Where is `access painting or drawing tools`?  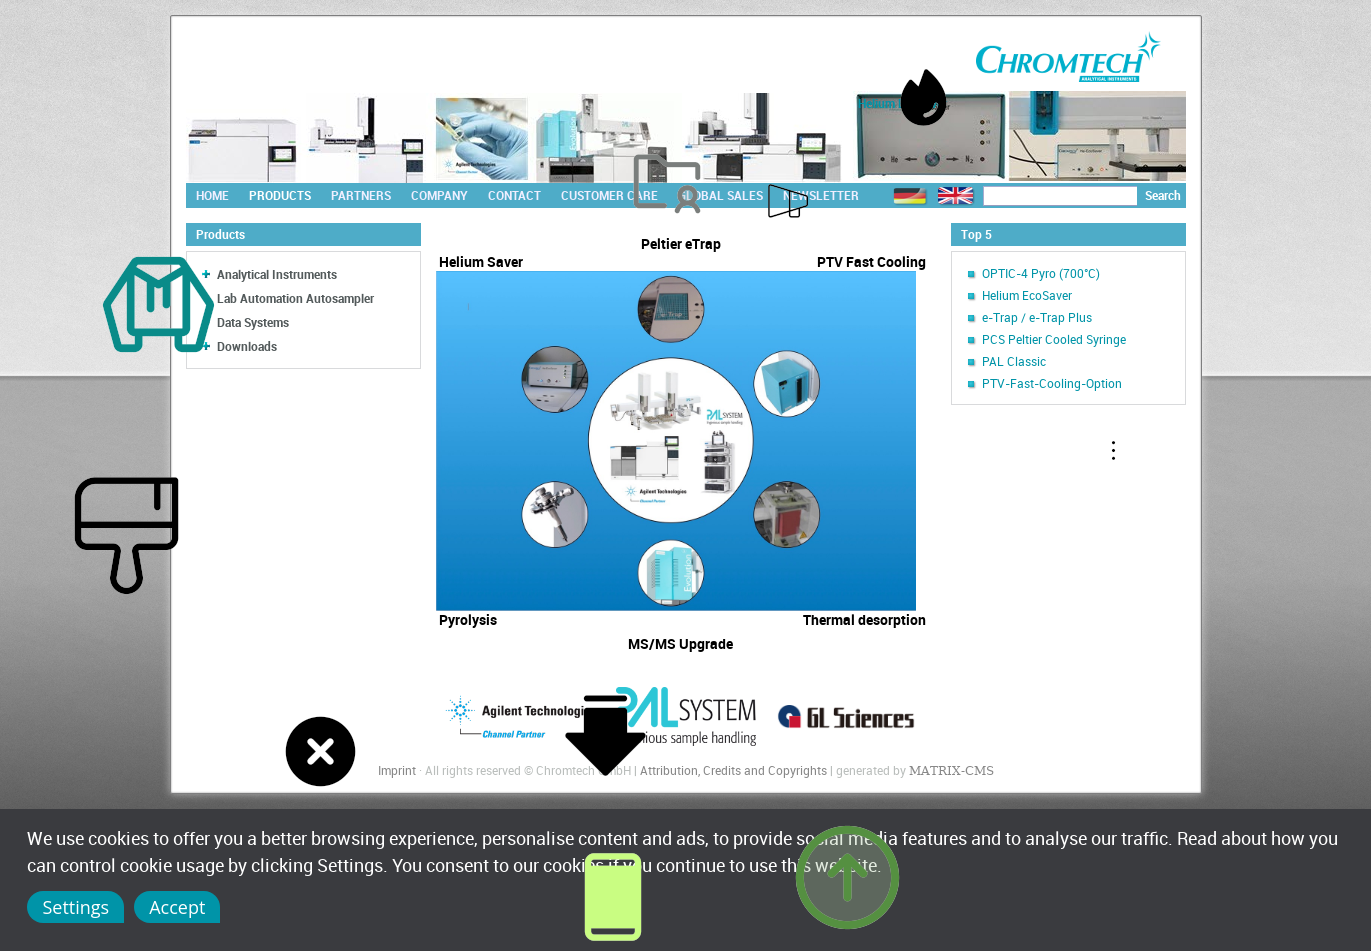
access painting or drawing tools is located at coordinates (126, 533).